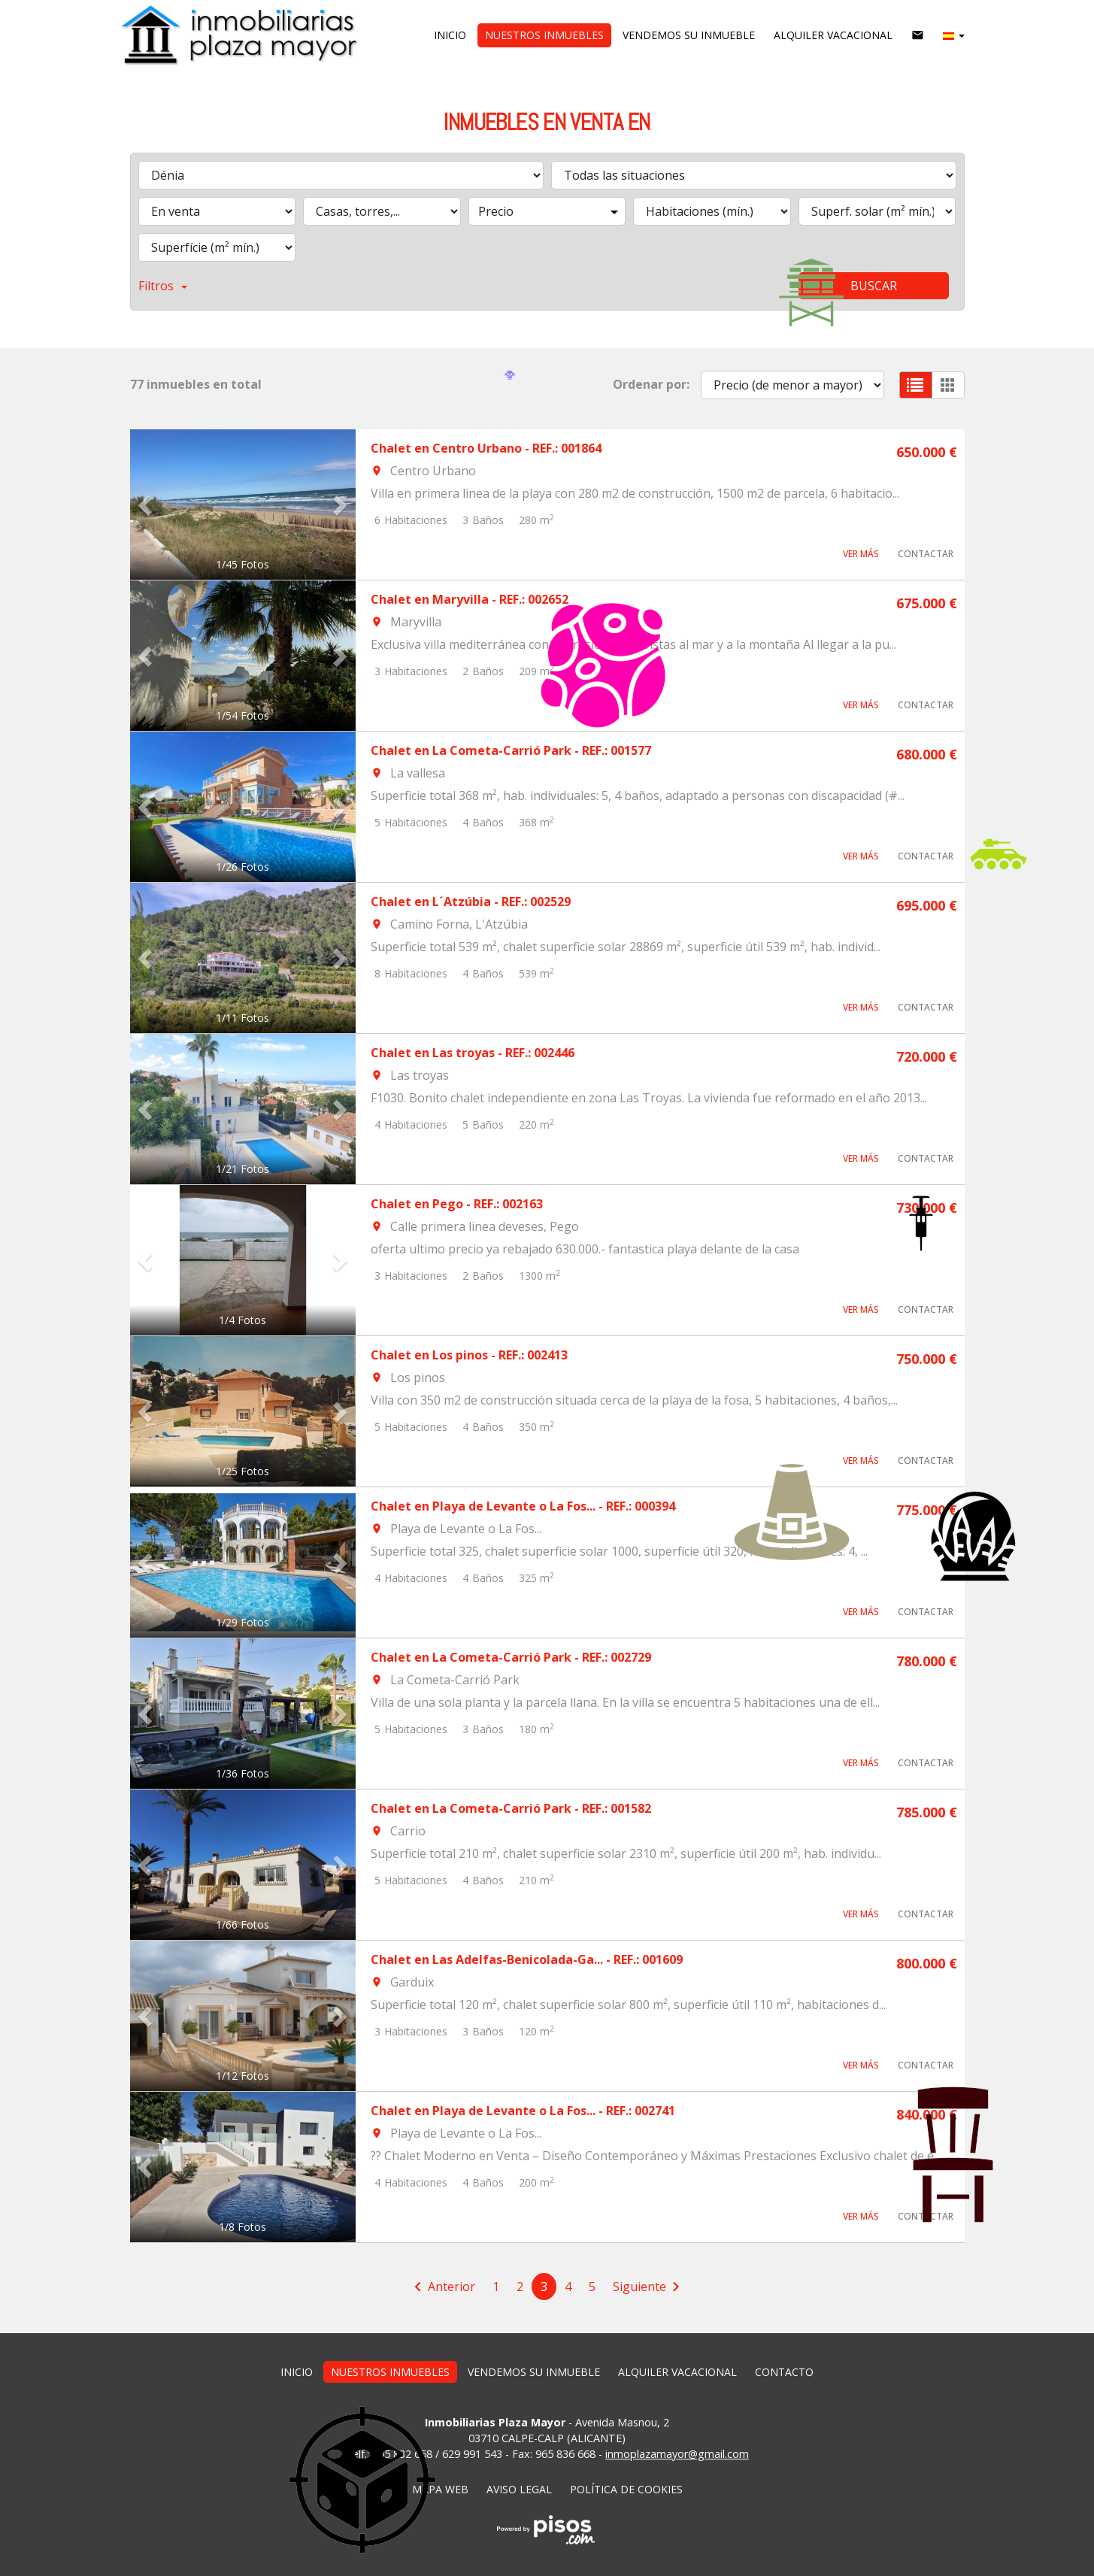  I want to click on thanksgiving-themed content or seasonal event, so click(792, 1512).